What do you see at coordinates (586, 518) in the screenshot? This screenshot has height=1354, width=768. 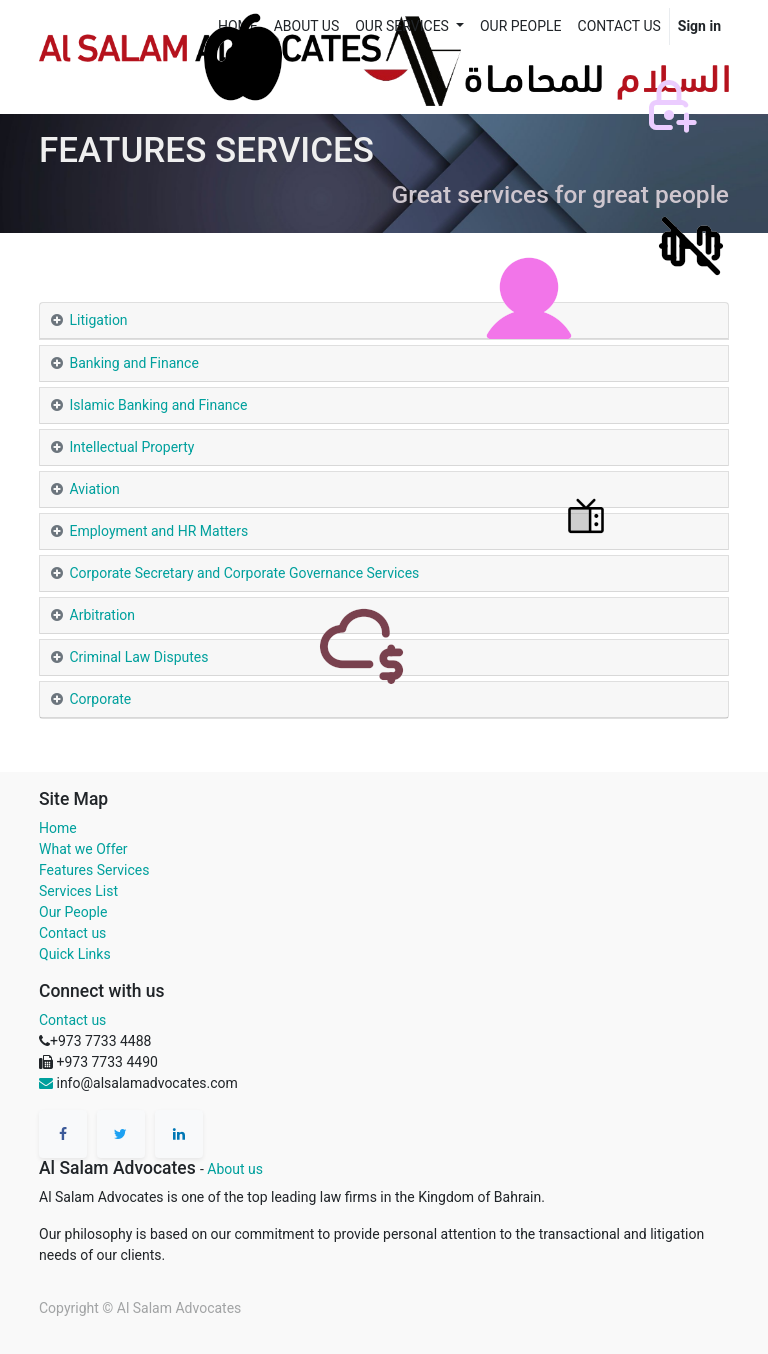 I see `access TV or video streaming content` at bounding box center [586, 518].